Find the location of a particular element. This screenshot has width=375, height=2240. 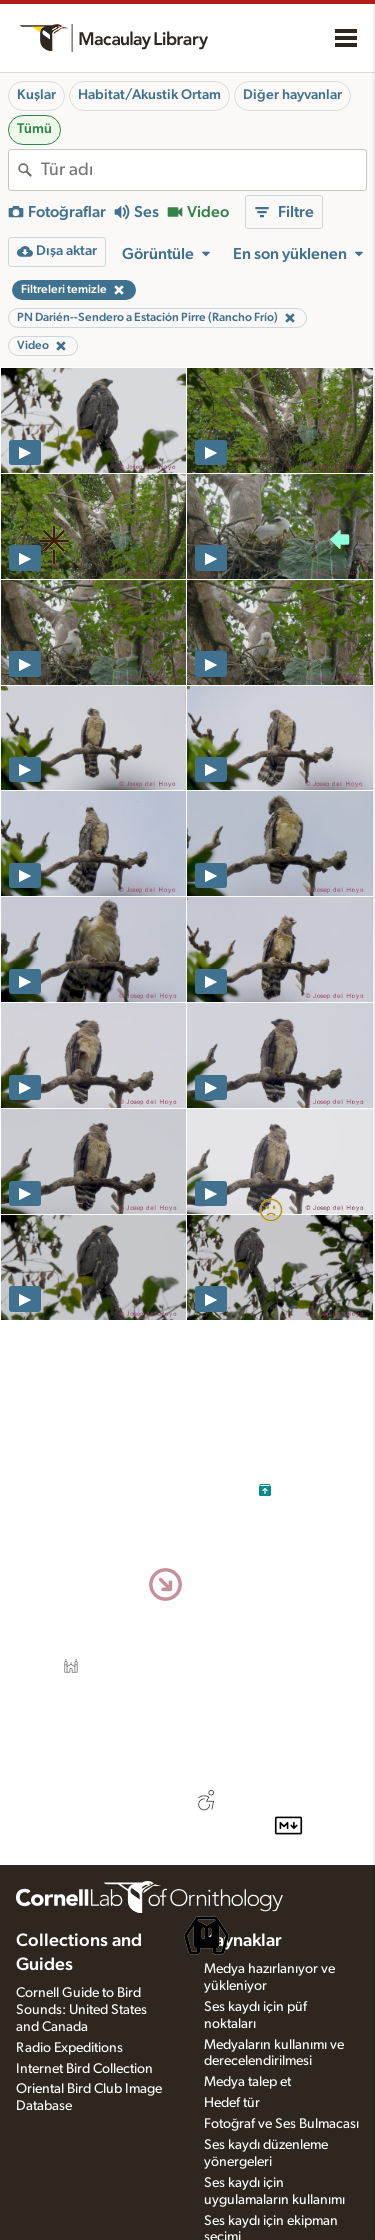

link to linktree profile is located at coordinates (54, 545).